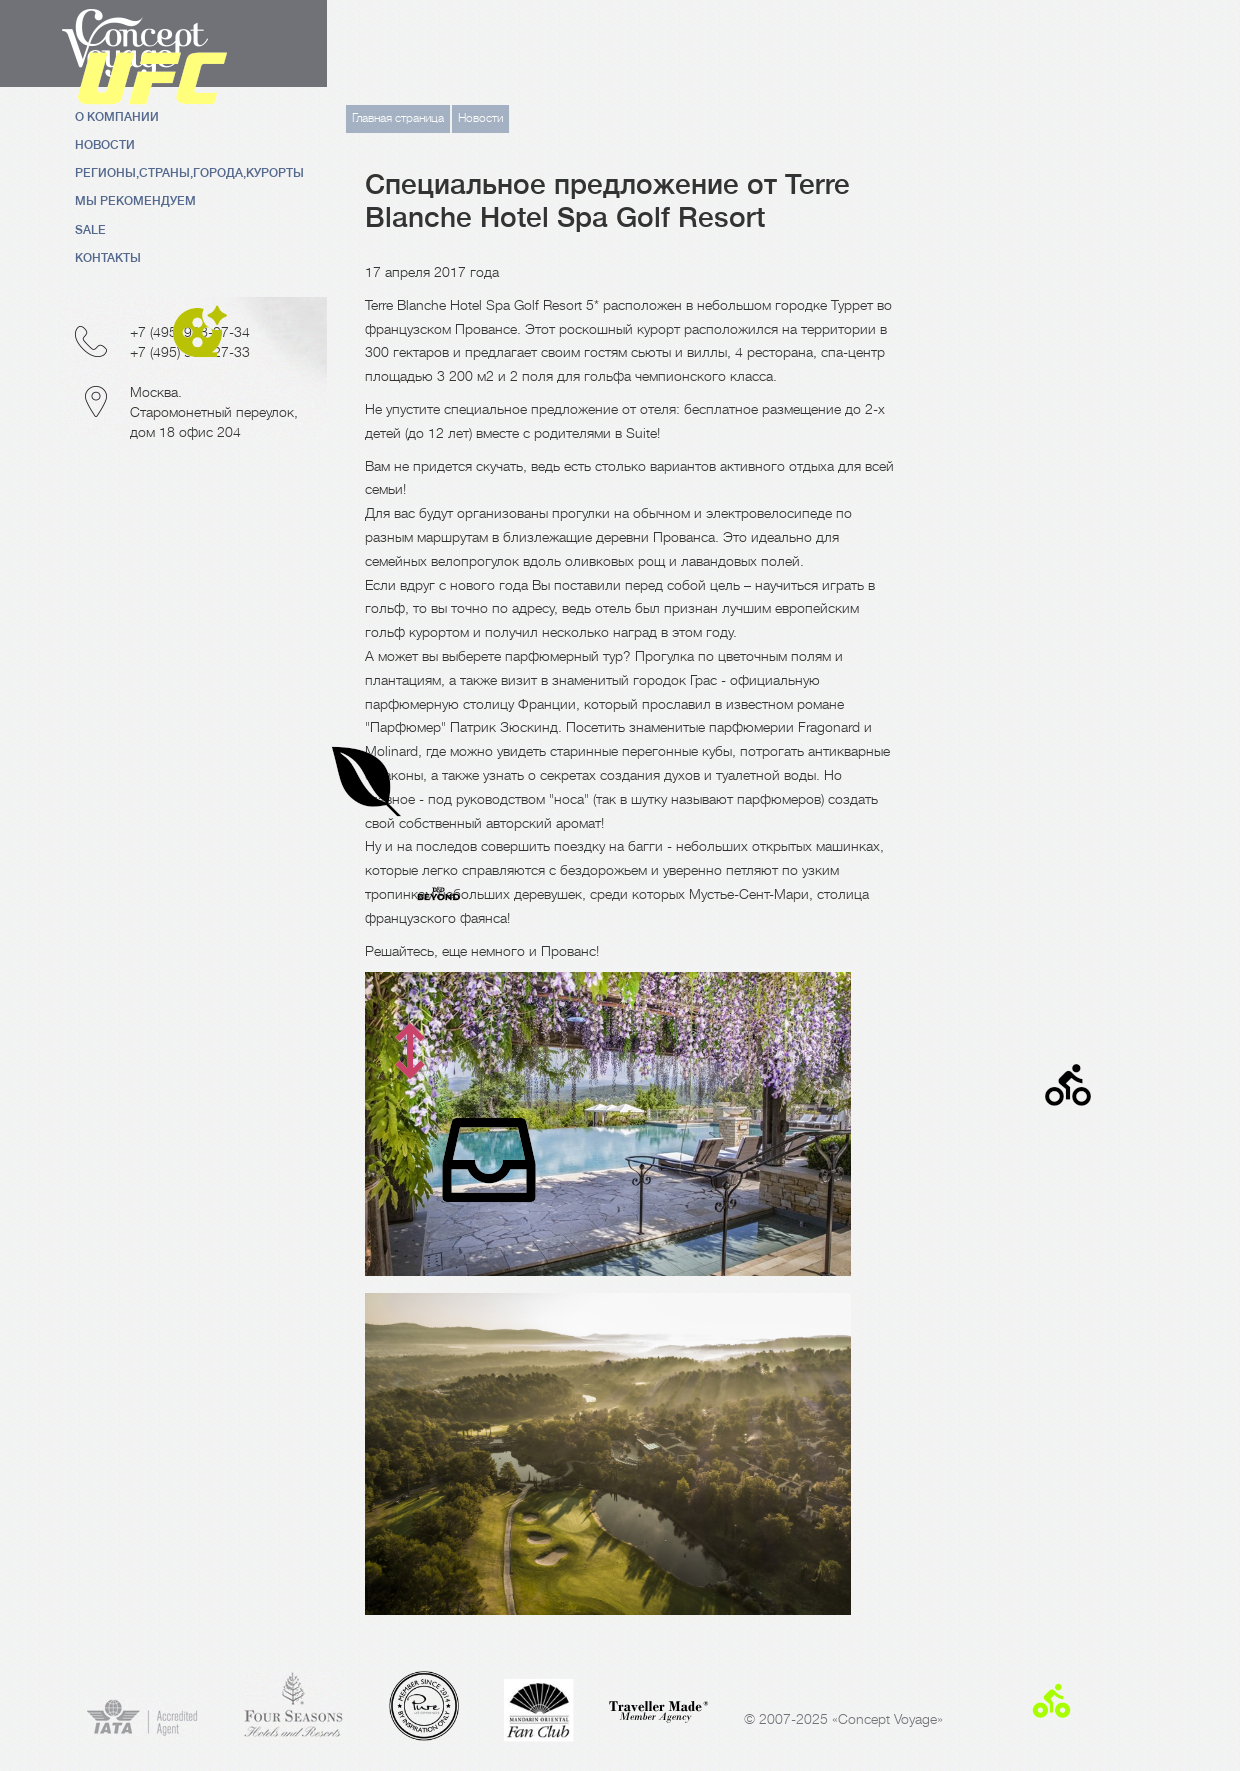 This screenshot has height=1771, width=1240. I want to click on envira gallery logo, so click(366, 781).